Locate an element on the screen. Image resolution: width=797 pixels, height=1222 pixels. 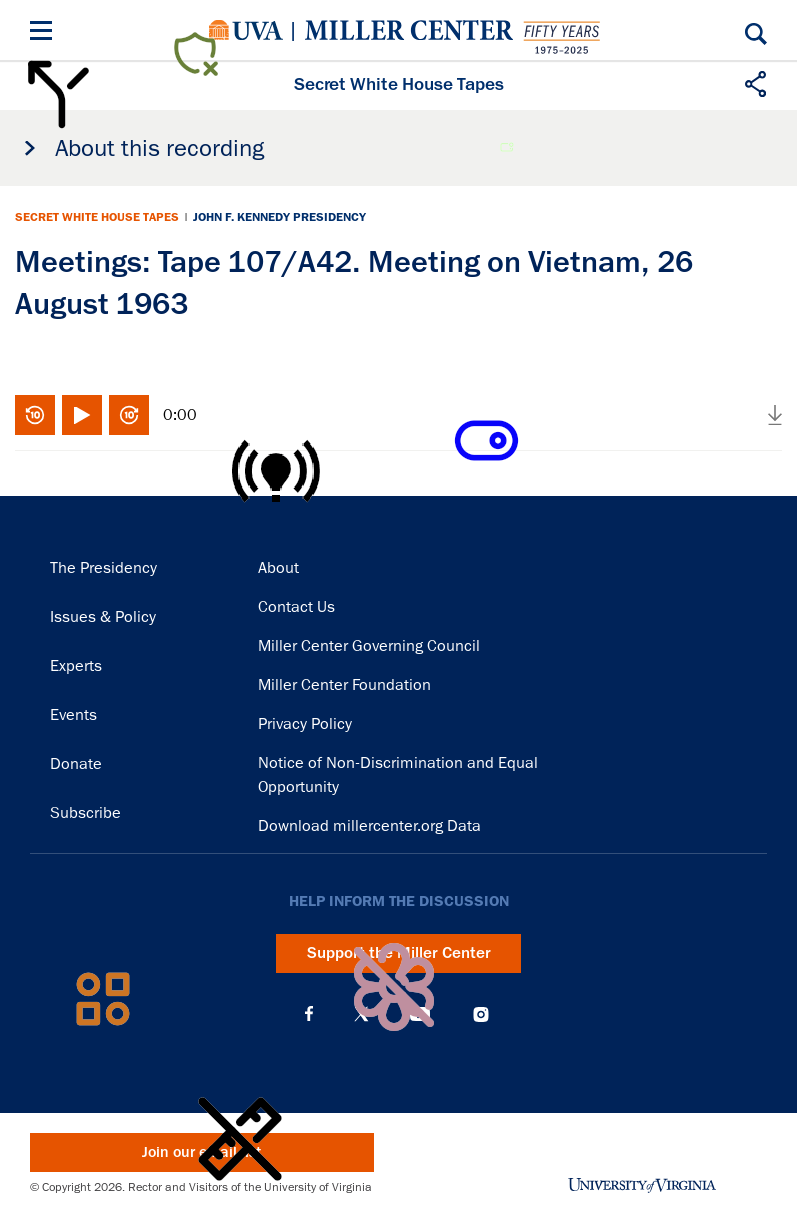
disable measurement tools is located at coordinates (240, 1139).